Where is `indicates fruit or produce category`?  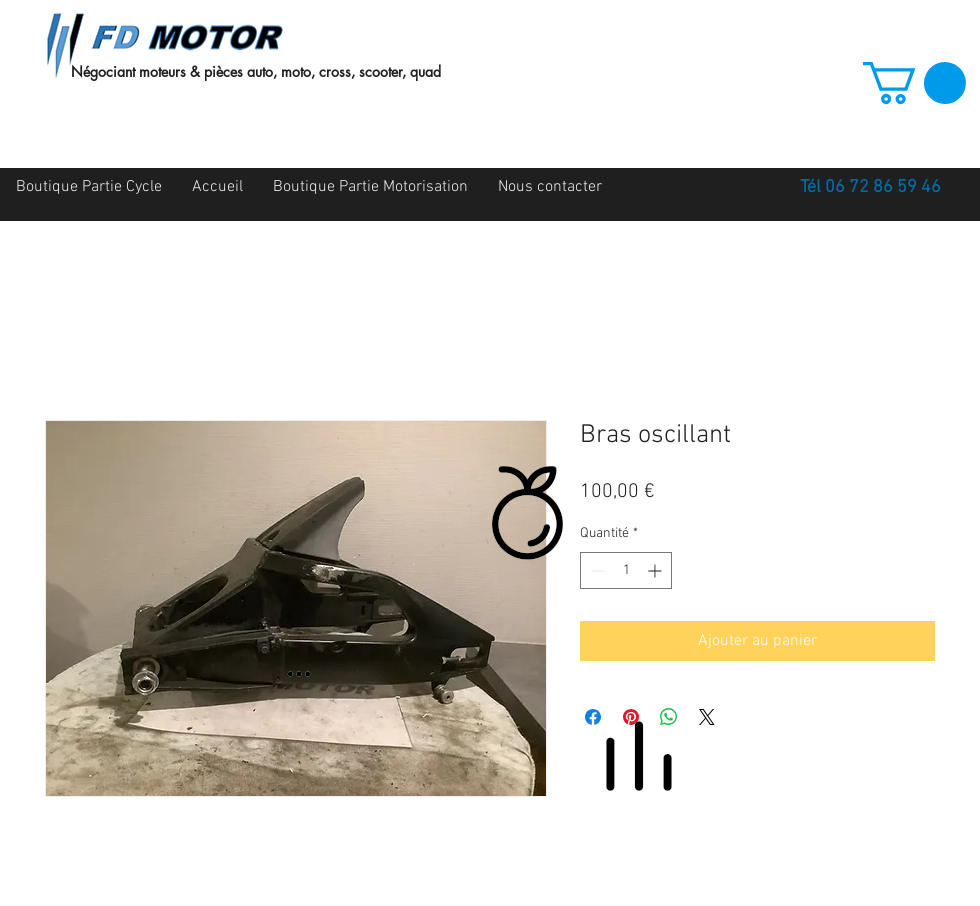 indicates fruit or produce category is located at coordinates (527, 514).